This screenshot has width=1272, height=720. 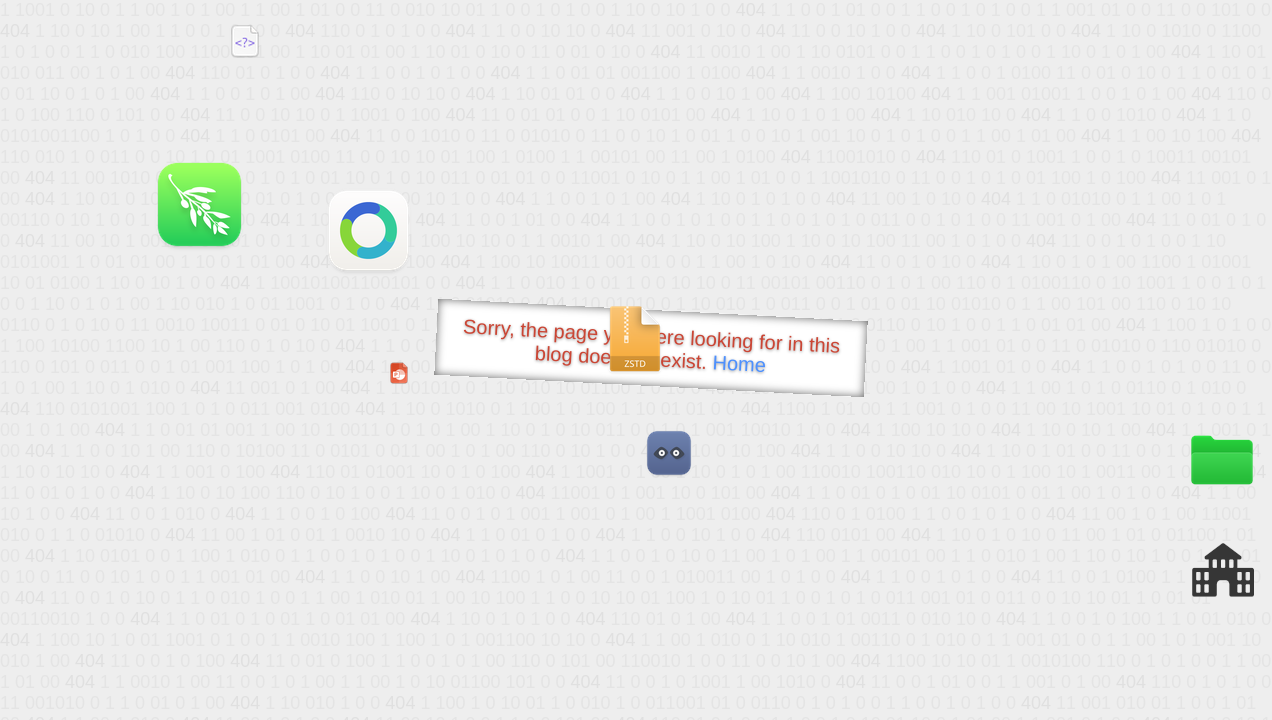 What do you see at coordinates (1222, 460) in the screenshot?
I see `open folder containing files` at bounding box center [1222, 460].